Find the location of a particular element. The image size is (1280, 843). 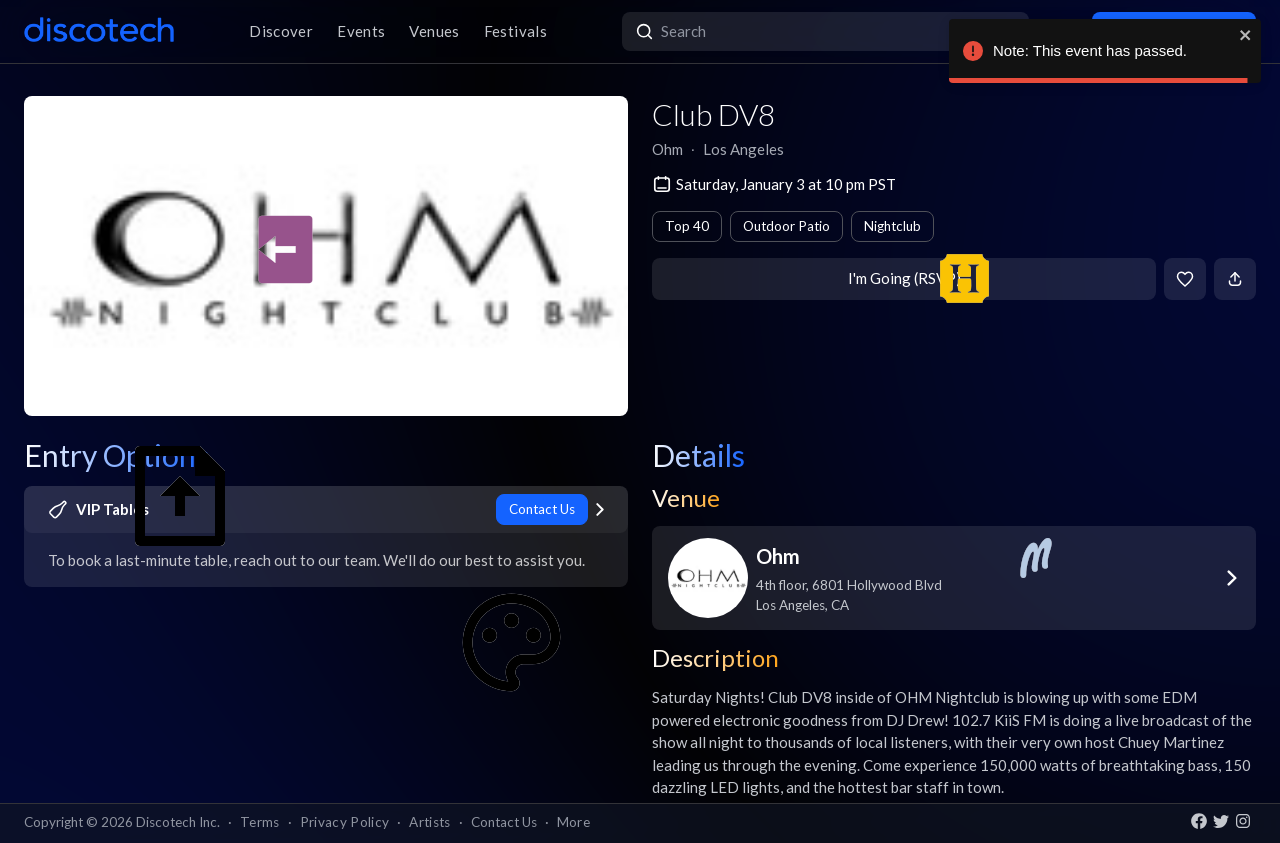

access color or theme customization options is located at coordinates (511, 642).